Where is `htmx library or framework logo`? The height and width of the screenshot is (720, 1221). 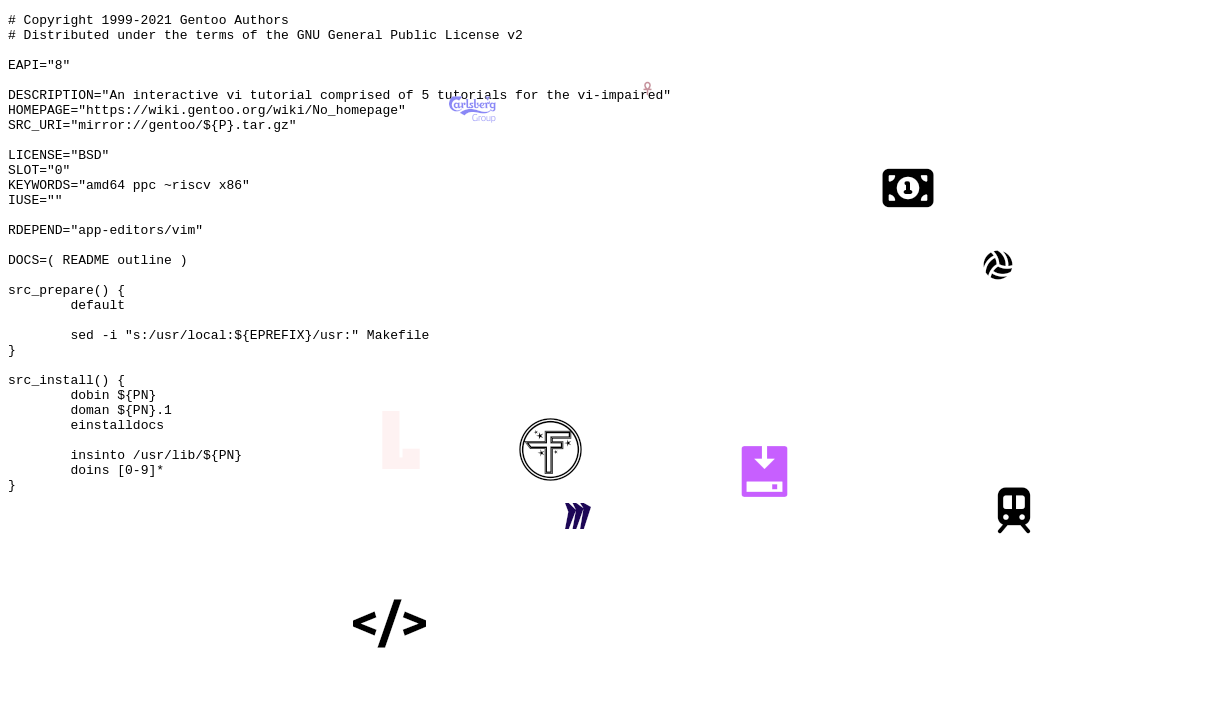
htmx library or framework logo is located at coordinates (389, 623).